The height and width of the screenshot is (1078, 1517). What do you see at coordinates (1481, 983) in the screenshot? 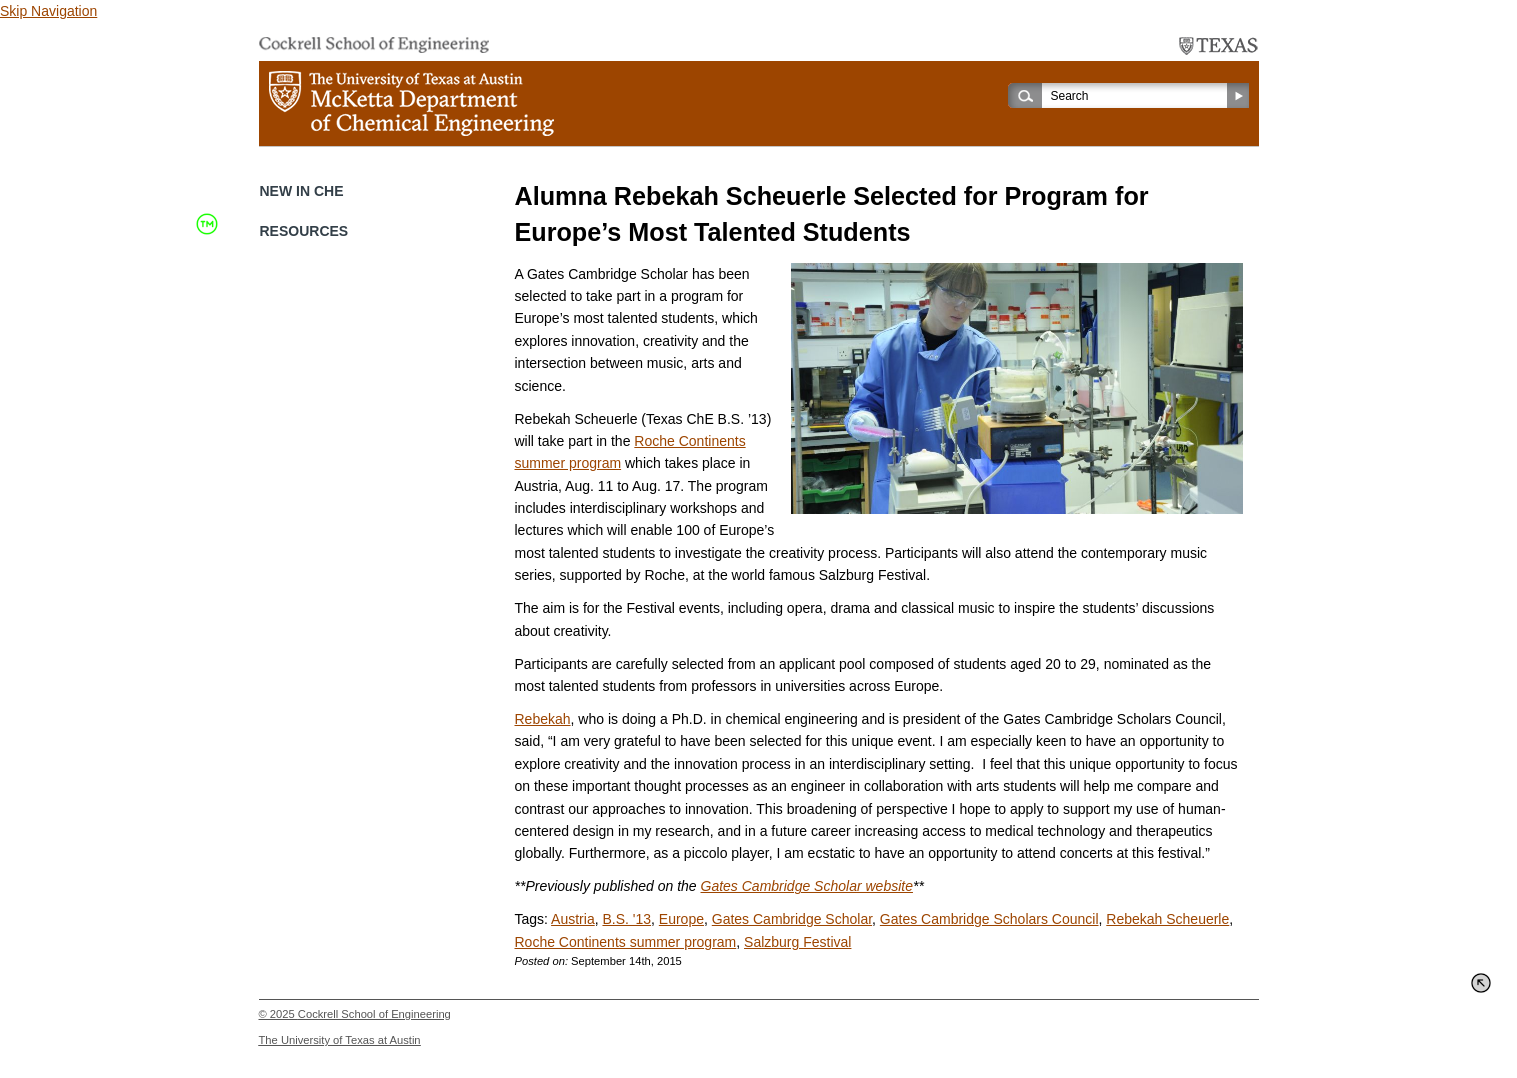
I see `navigate back to previous screen` at bounding box center [1481, 983].